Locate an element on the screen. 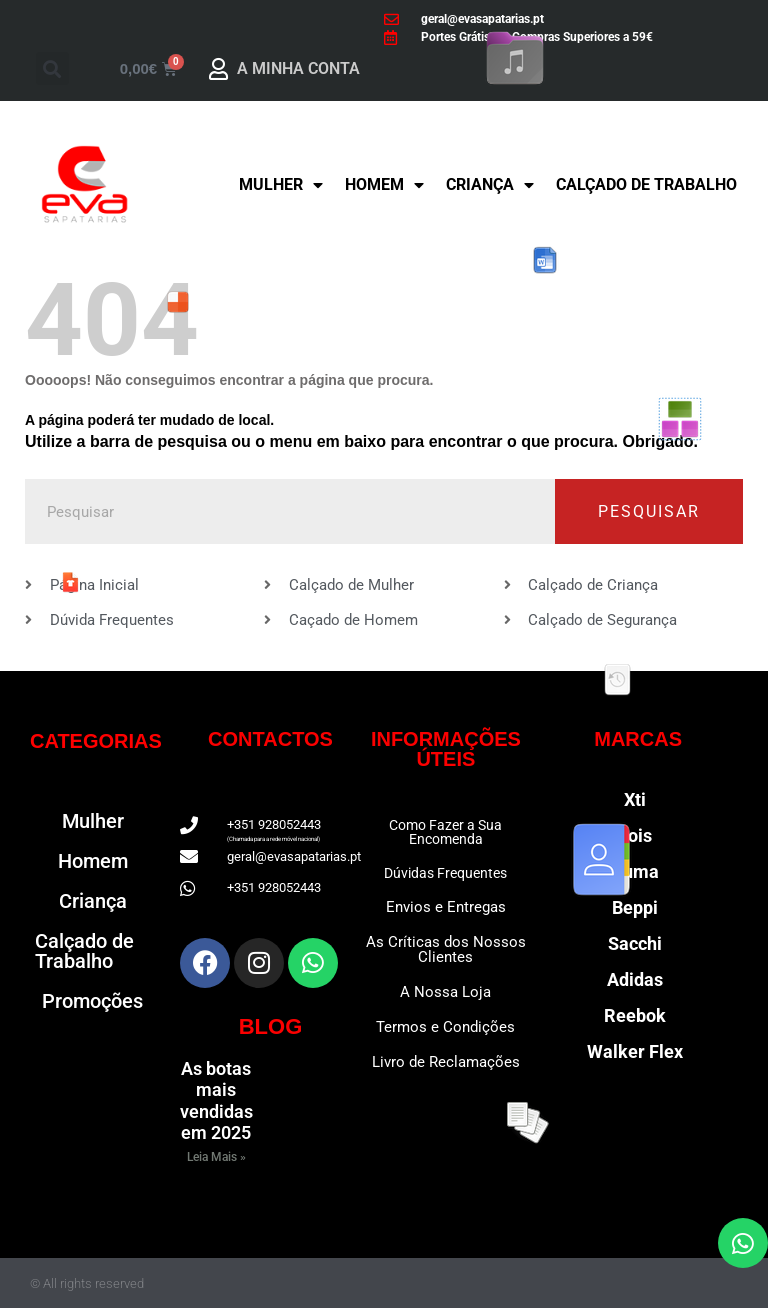  open your music folder is located at coordinates (515, 58).